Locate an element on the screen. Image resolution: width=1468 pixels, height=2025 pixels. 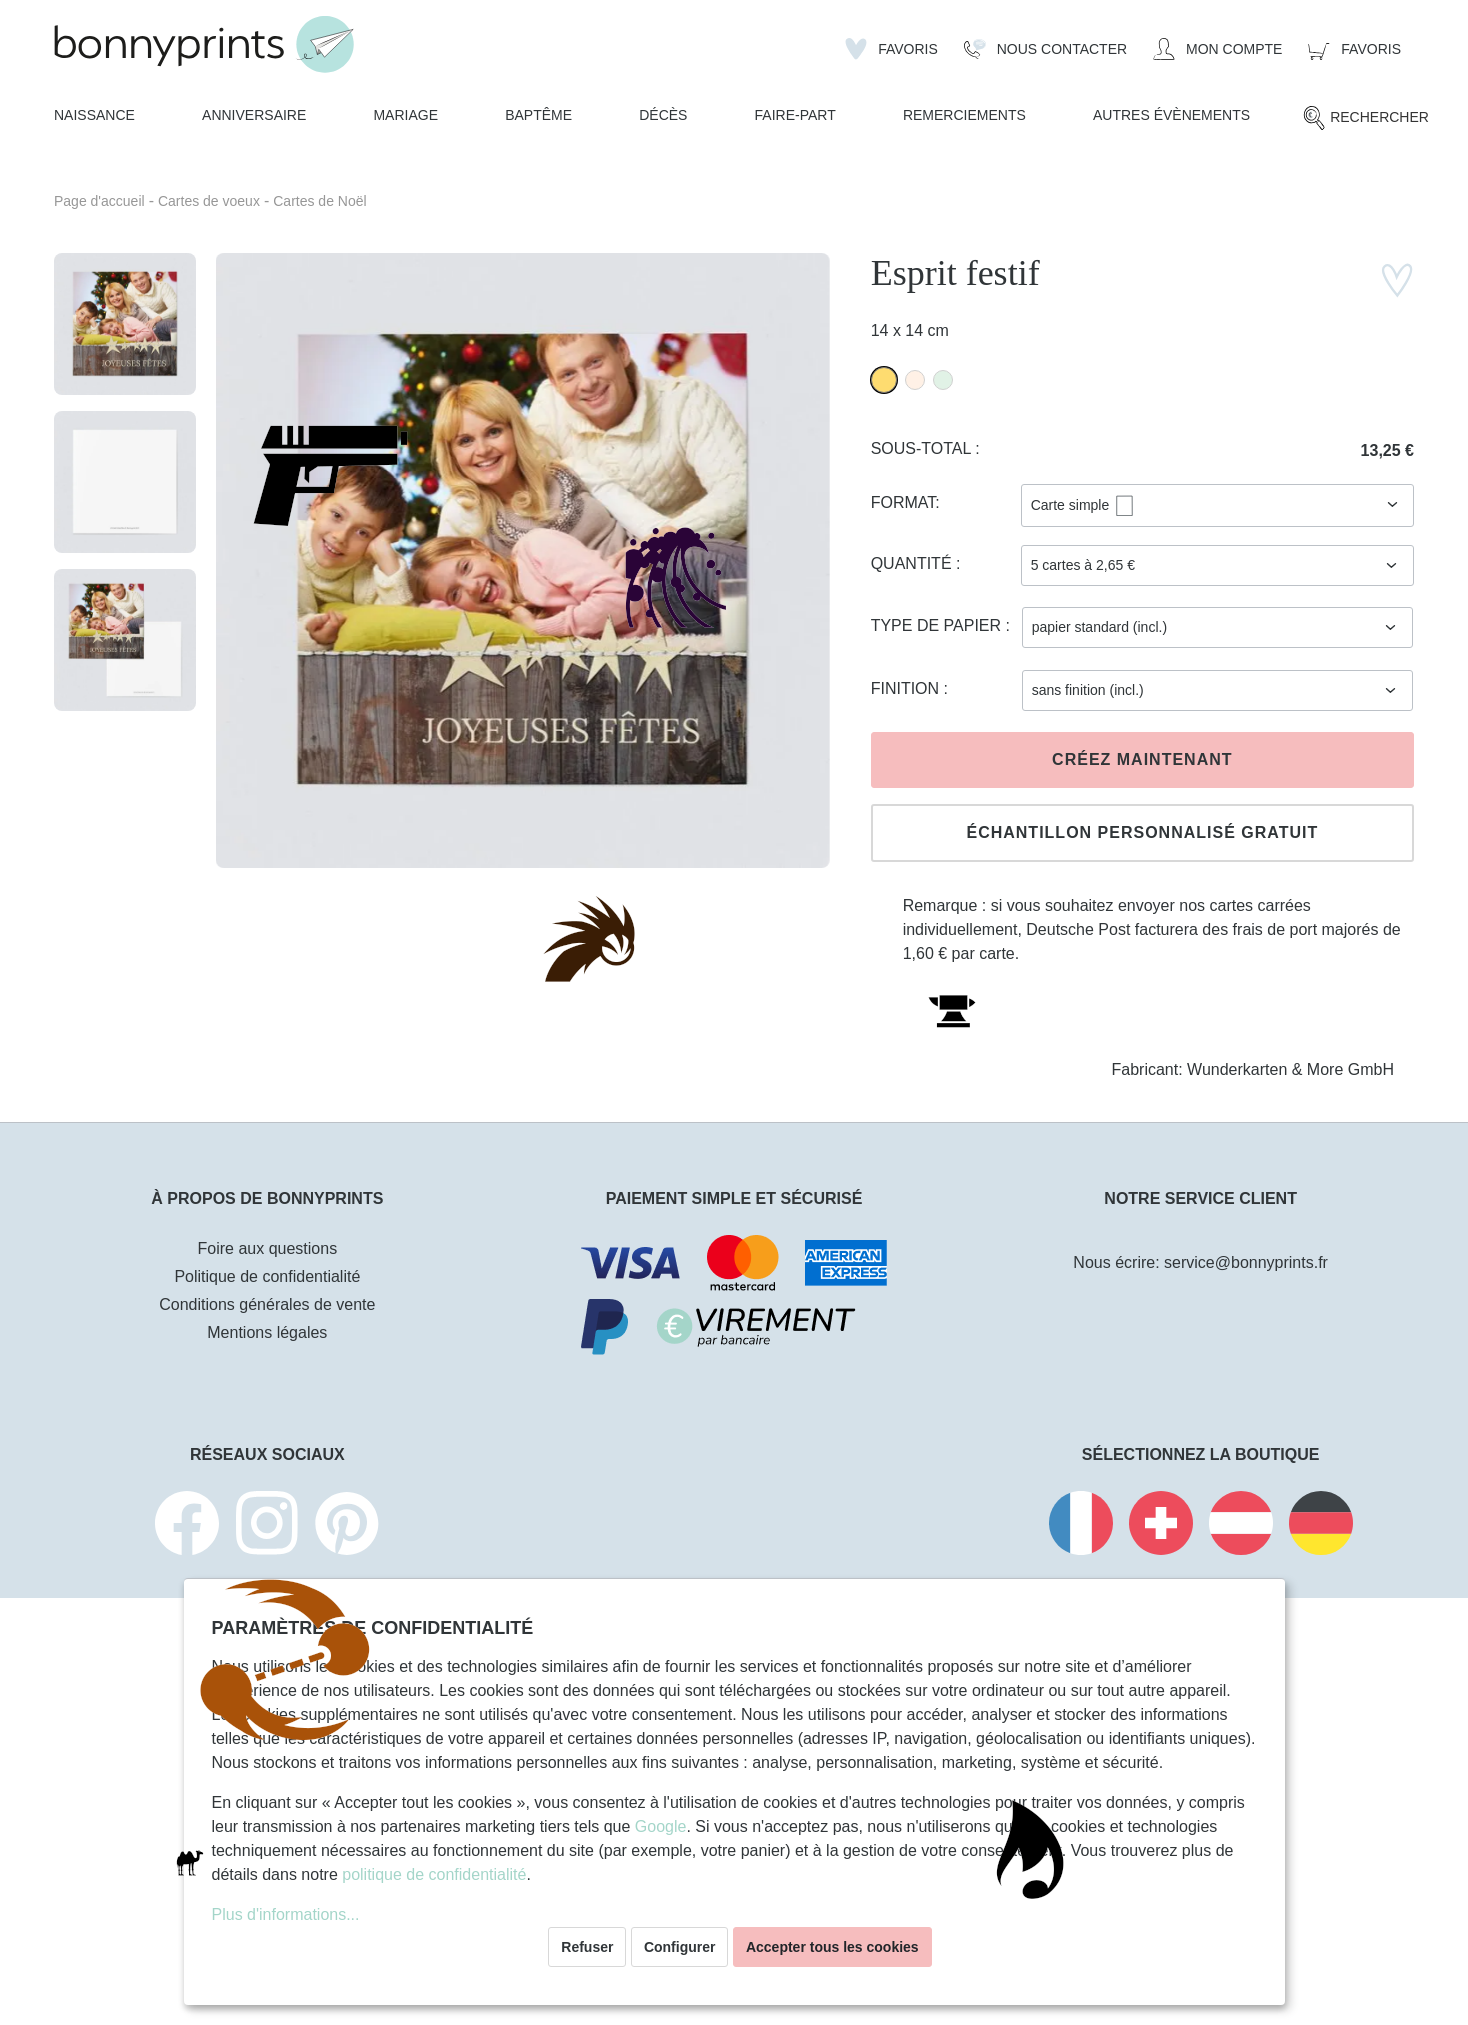
toggle light or illumination in-game is located at coordinates (1027, 1849).